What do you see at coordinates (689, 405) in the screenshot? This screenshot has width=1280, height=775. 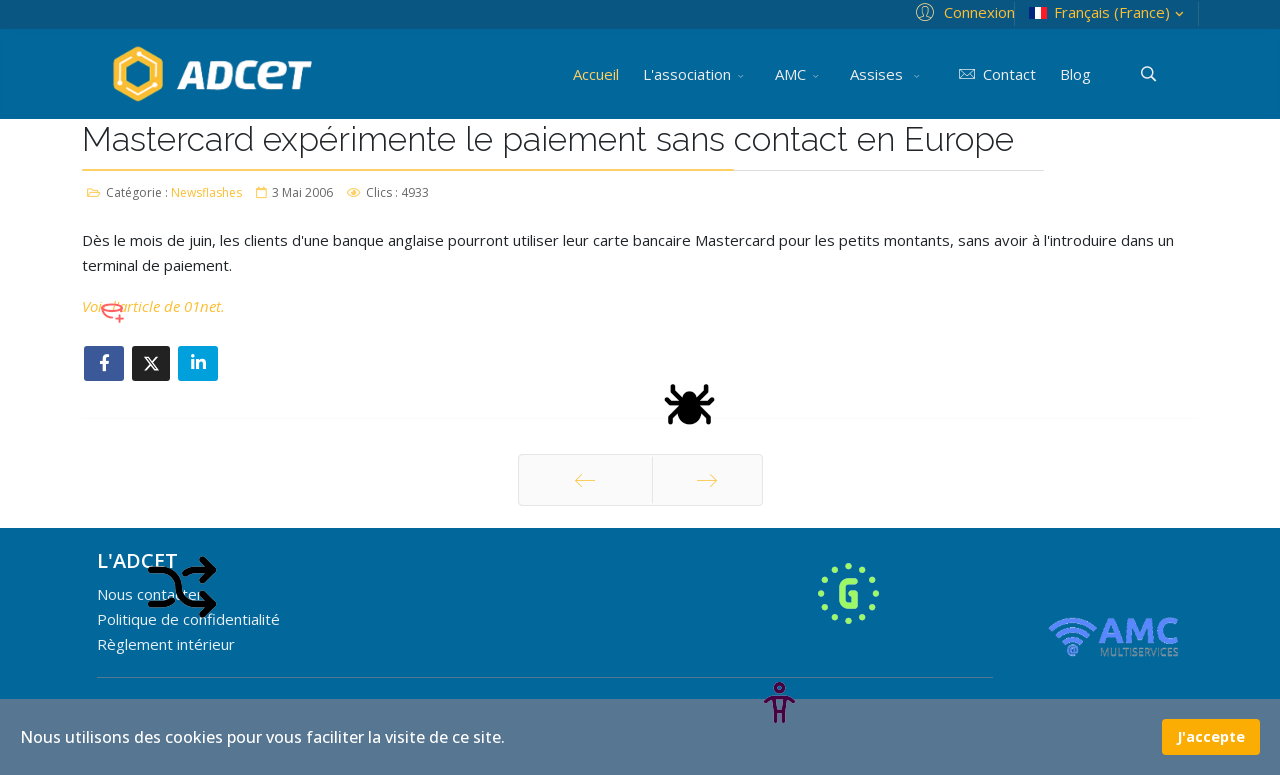 I see `indicates a bug or error in the system` at bounding box center [689, 405].